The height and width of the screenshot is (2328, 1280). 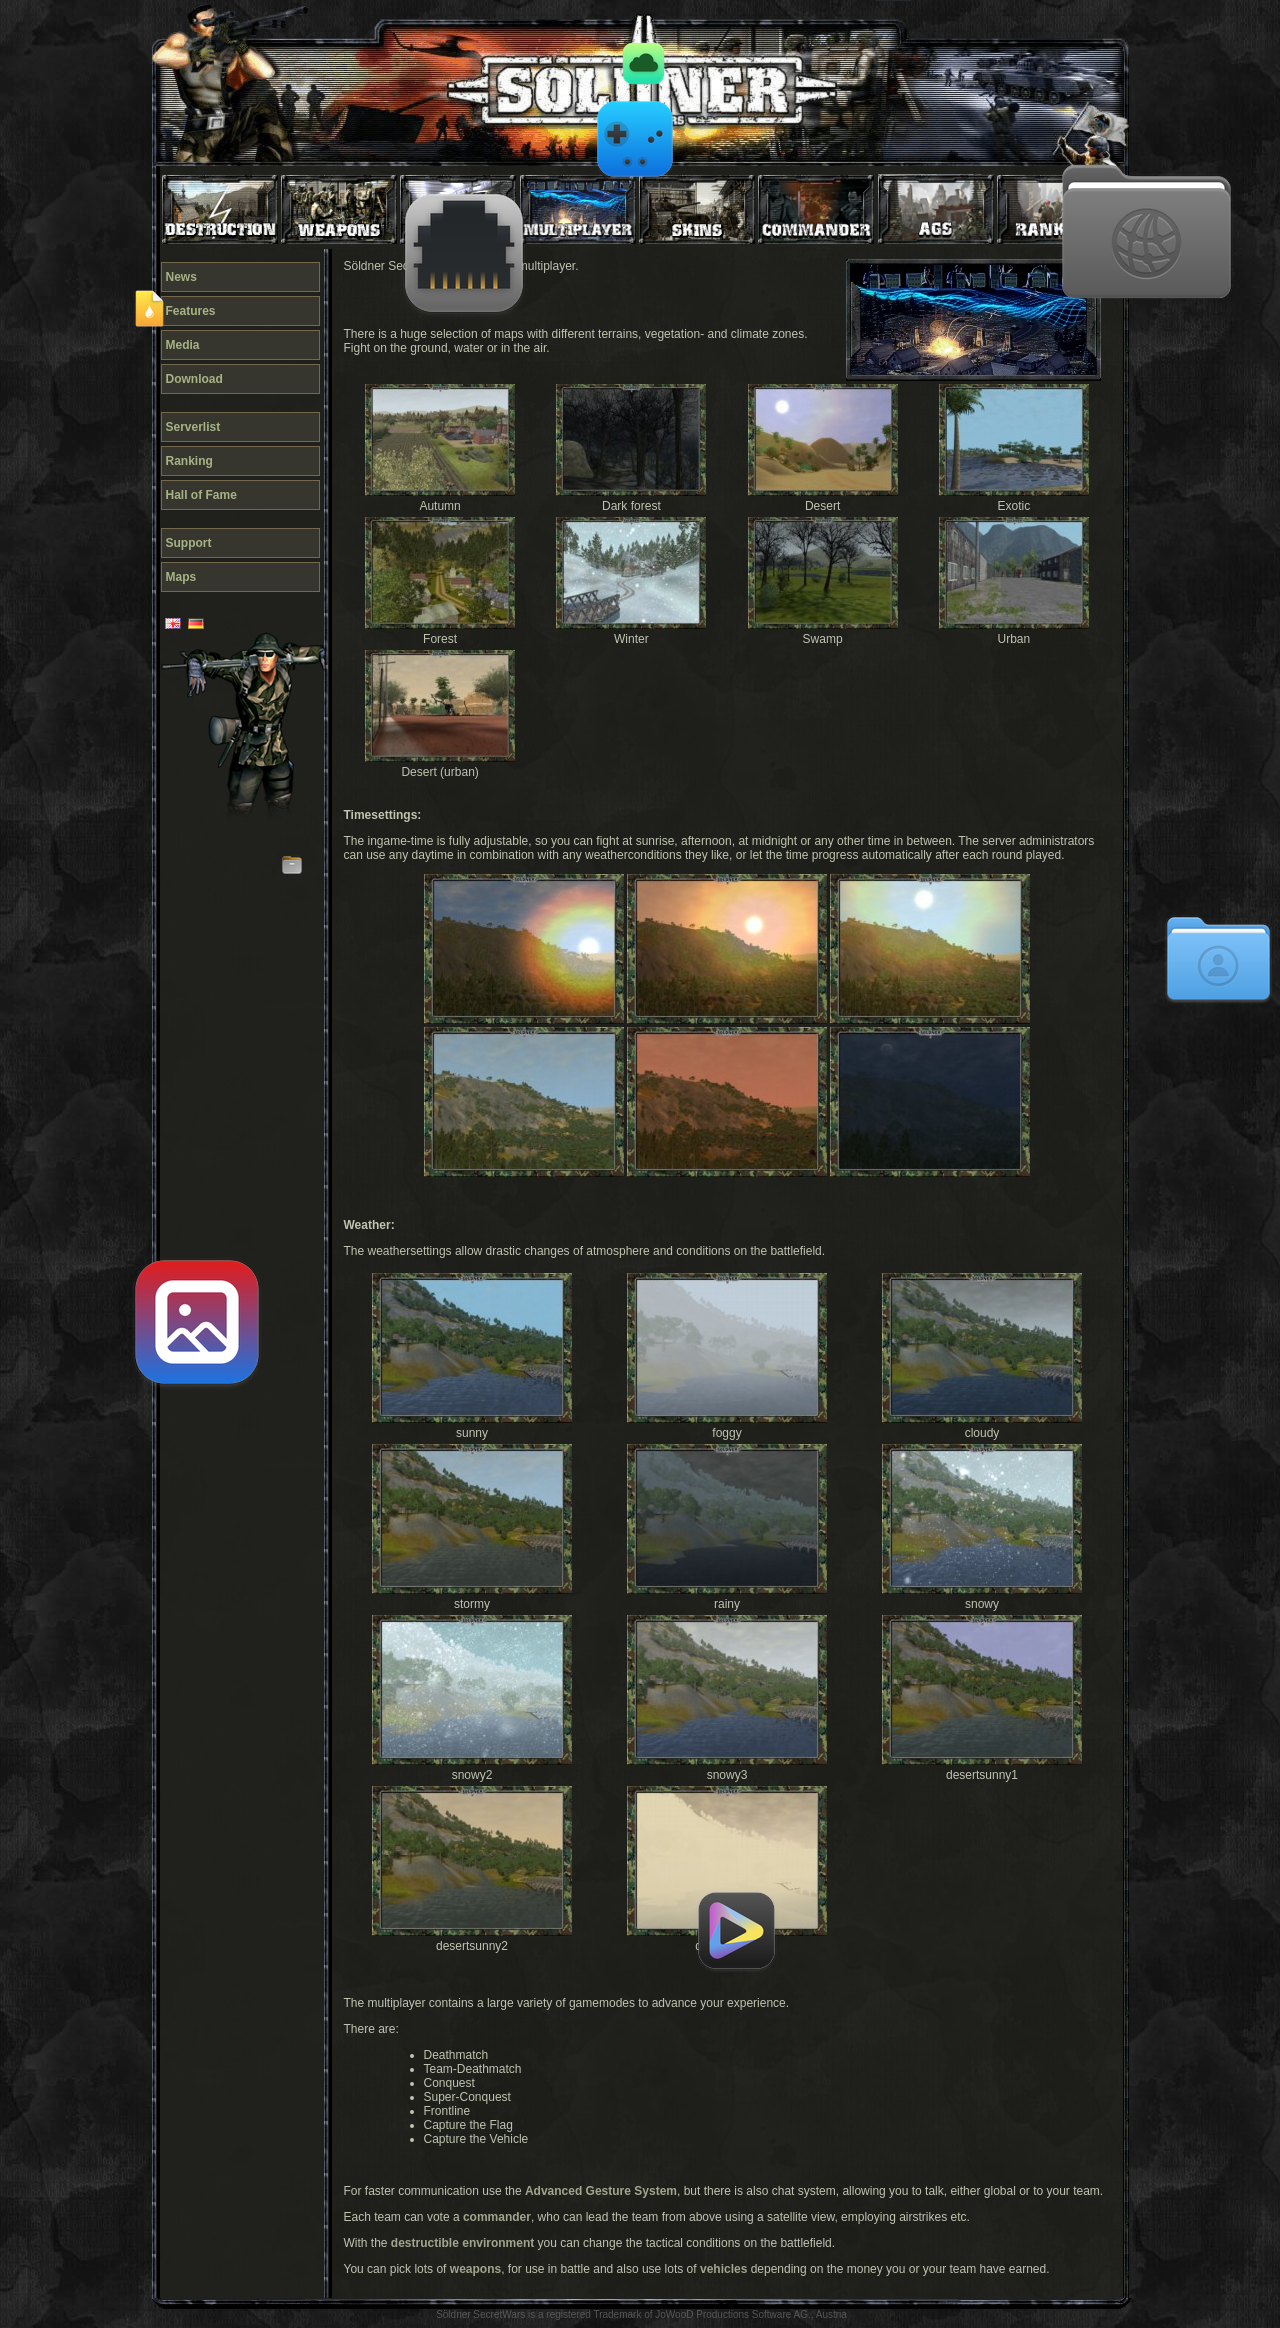 What do you see at coordinates (1218, 958) in the screenshot?
I see `access the users folder on your mac` at bounding box center [1218, 958].